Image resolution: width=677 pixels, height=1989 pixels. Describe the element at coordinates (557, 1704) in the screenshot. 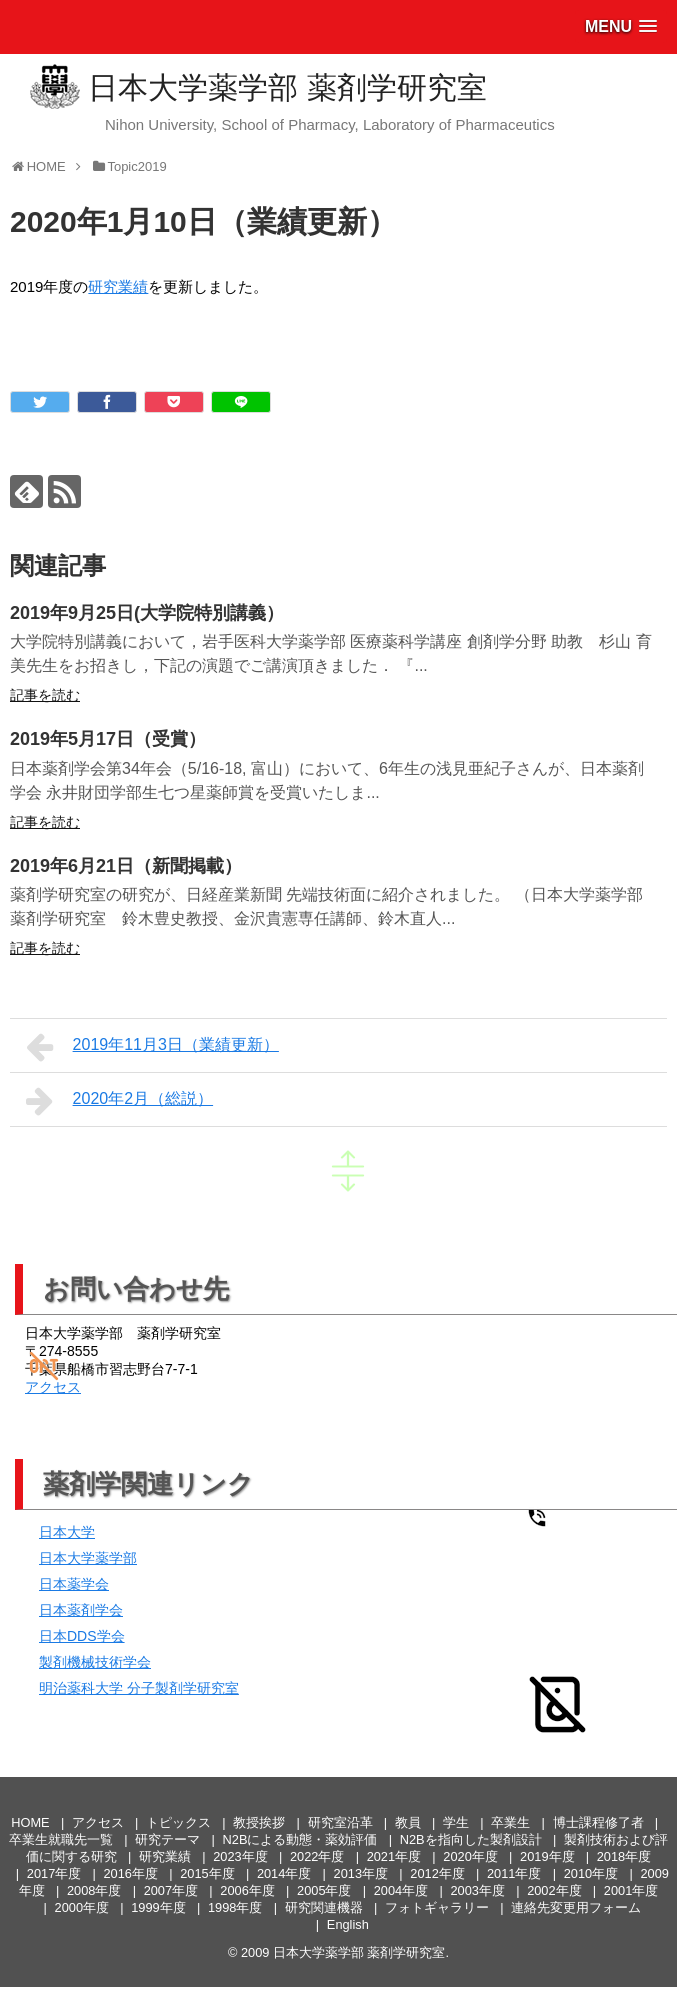

I see `mute external speaker` at that location.